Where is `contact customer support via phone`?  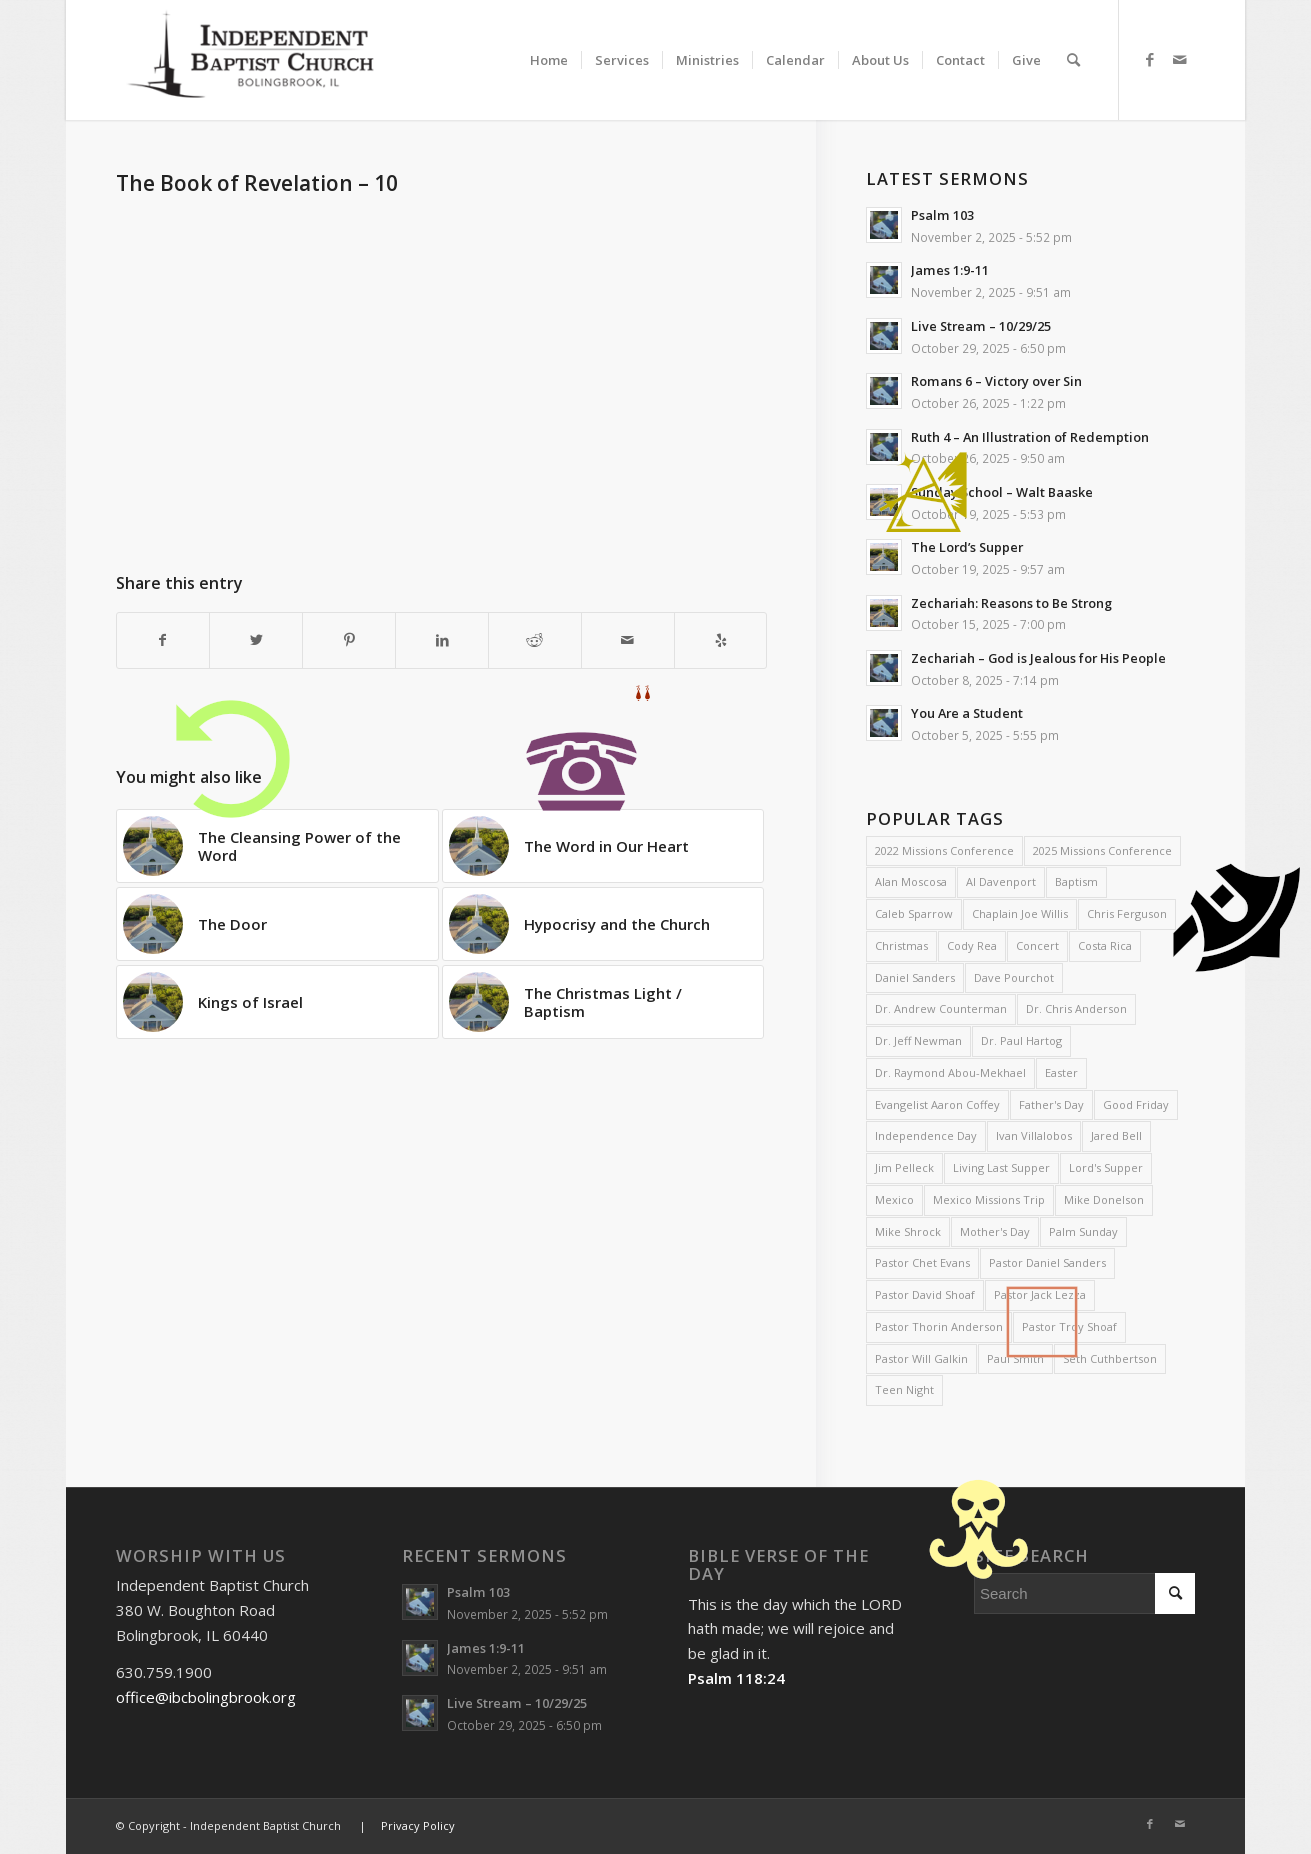 contact customer support via phone is located at coordinates (581, 771).